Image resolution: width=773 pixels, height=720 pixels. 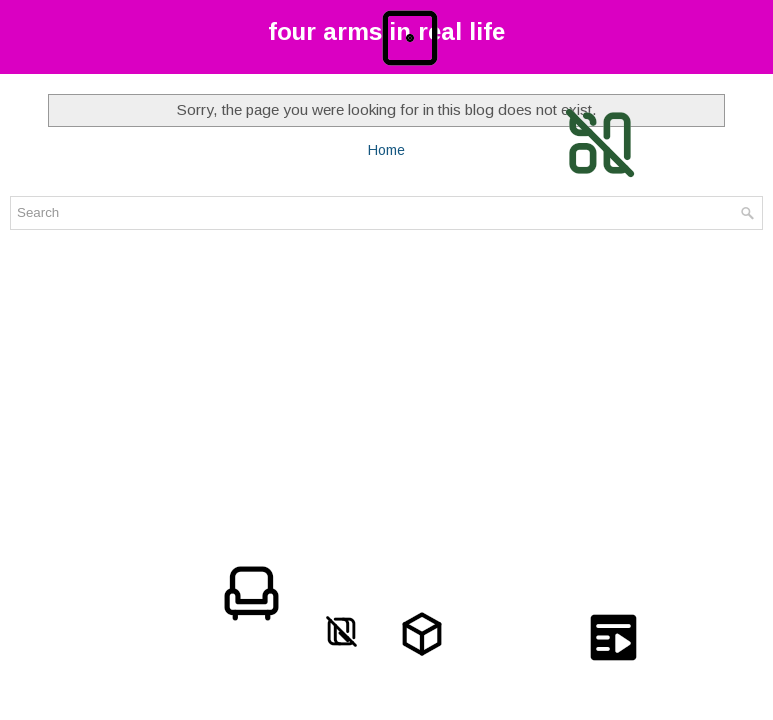 What do you see at coordinates (410, 38) in the screenshot?
I see `roll the dice or generate a random result` at bounding box center [410, 38].